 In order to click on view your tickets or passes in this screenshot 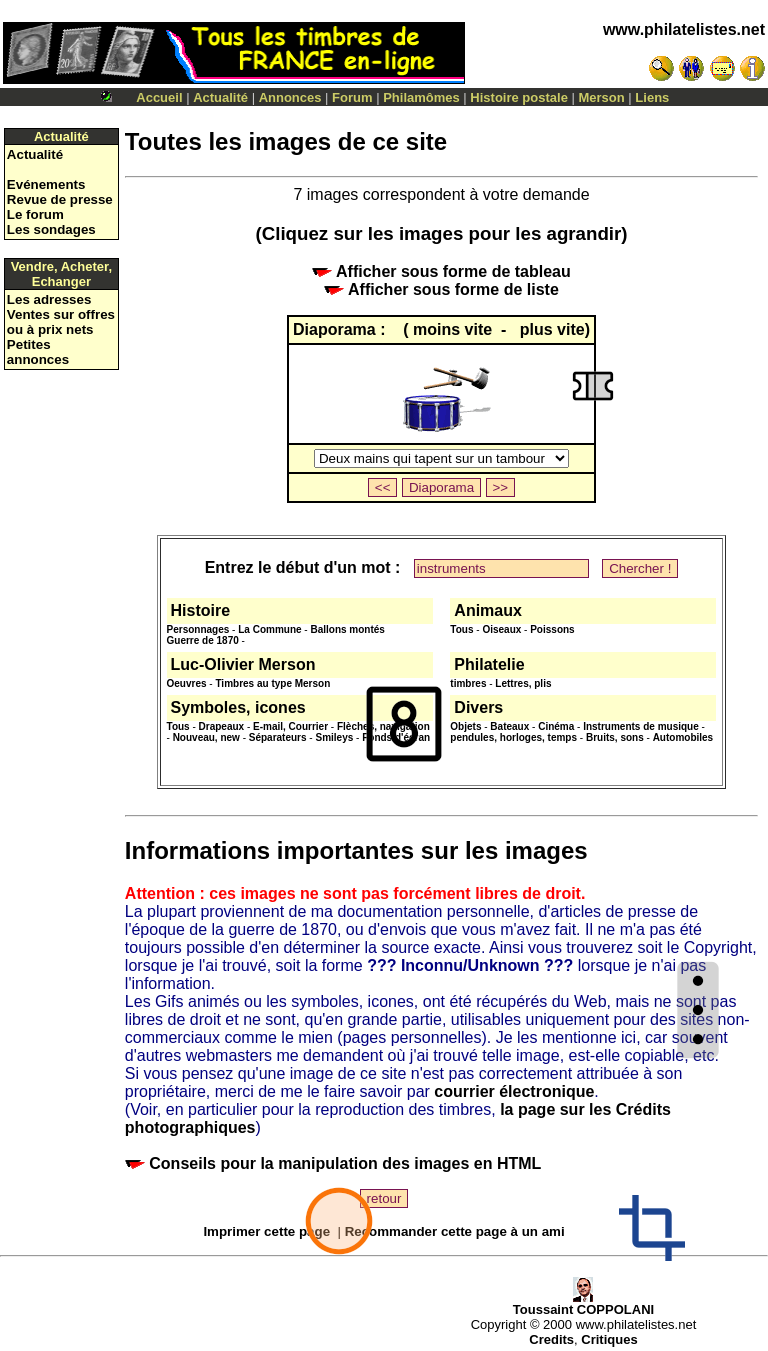, I will do `click(593, 386)`.